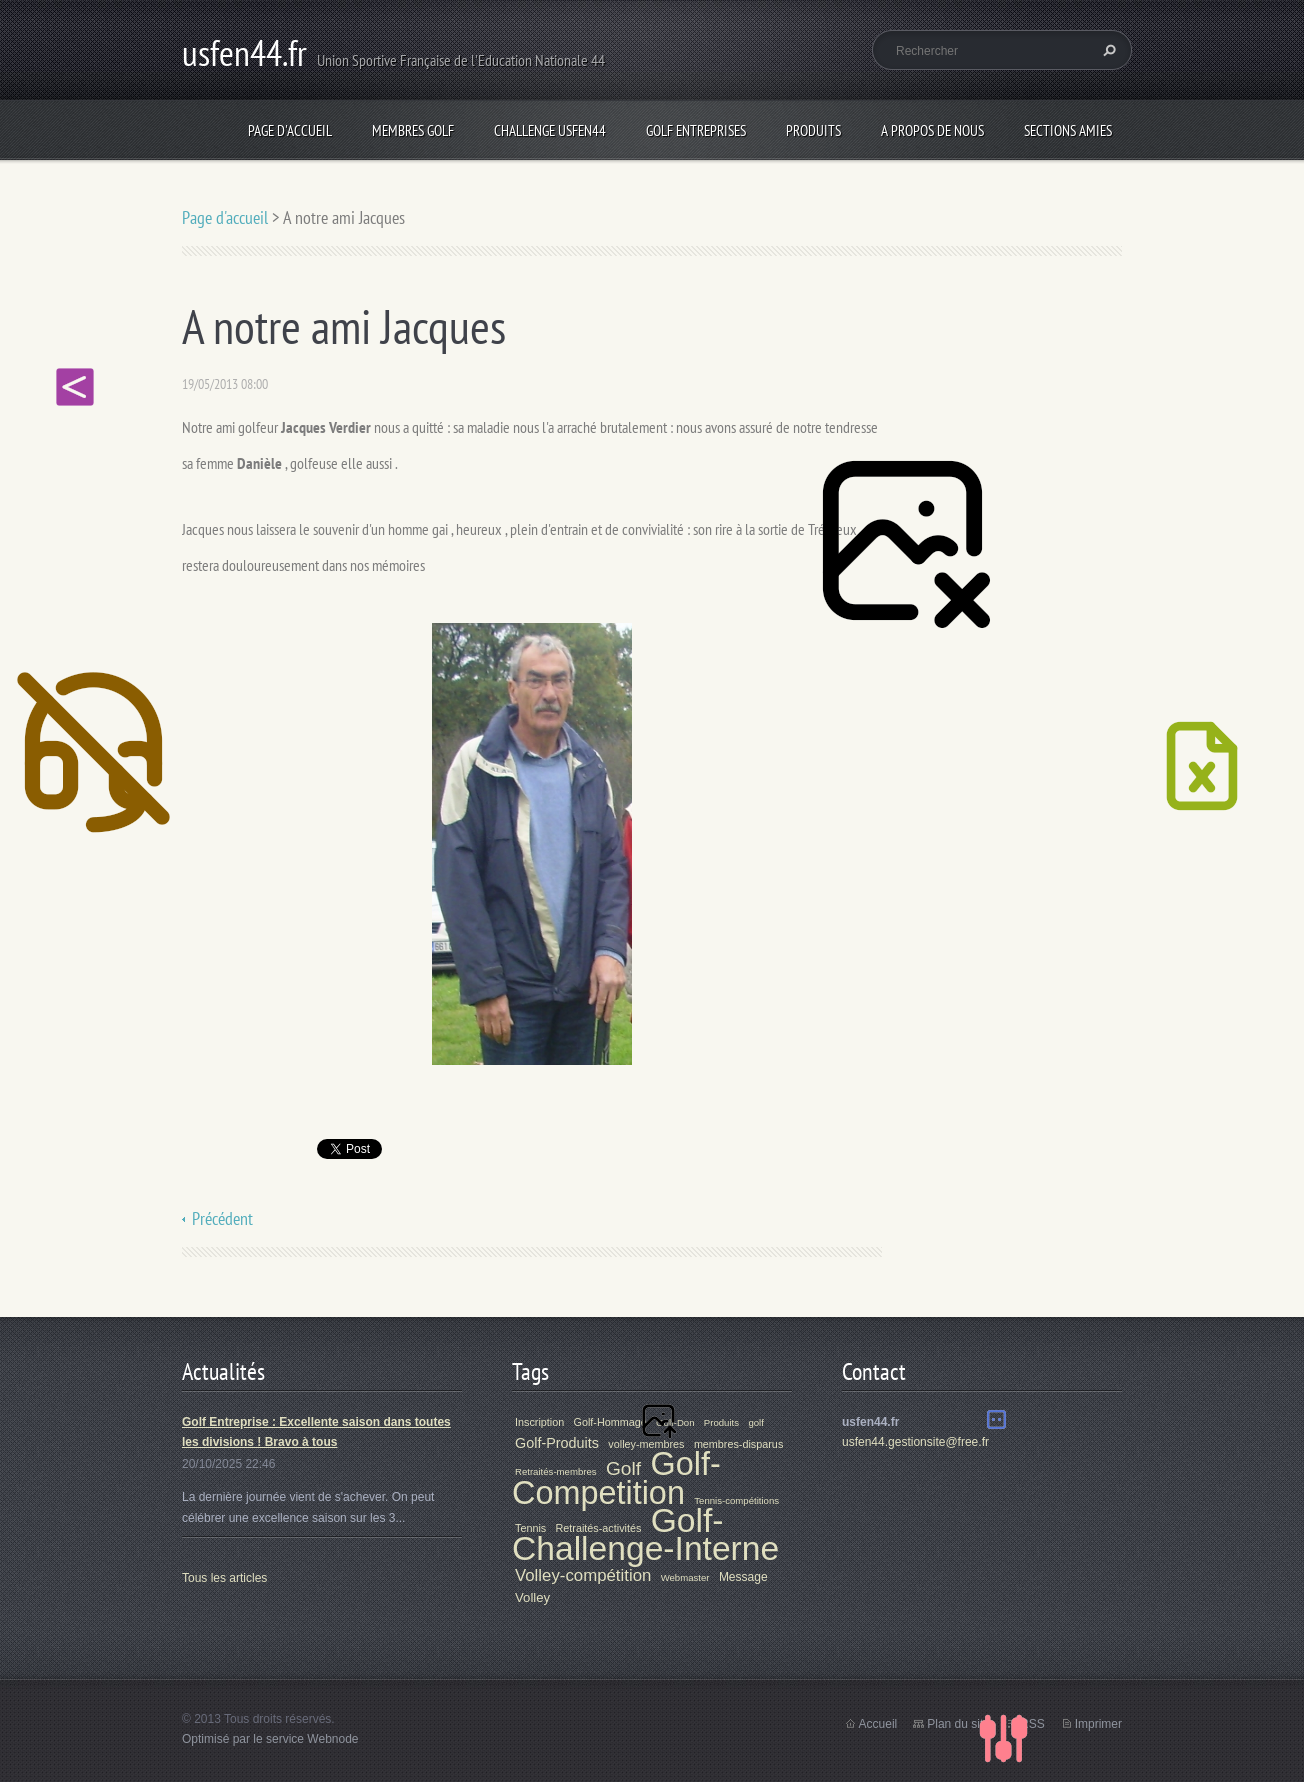 The image size is (1304, 1782). I want to click on remove or delete a file, so click(1202, 766).